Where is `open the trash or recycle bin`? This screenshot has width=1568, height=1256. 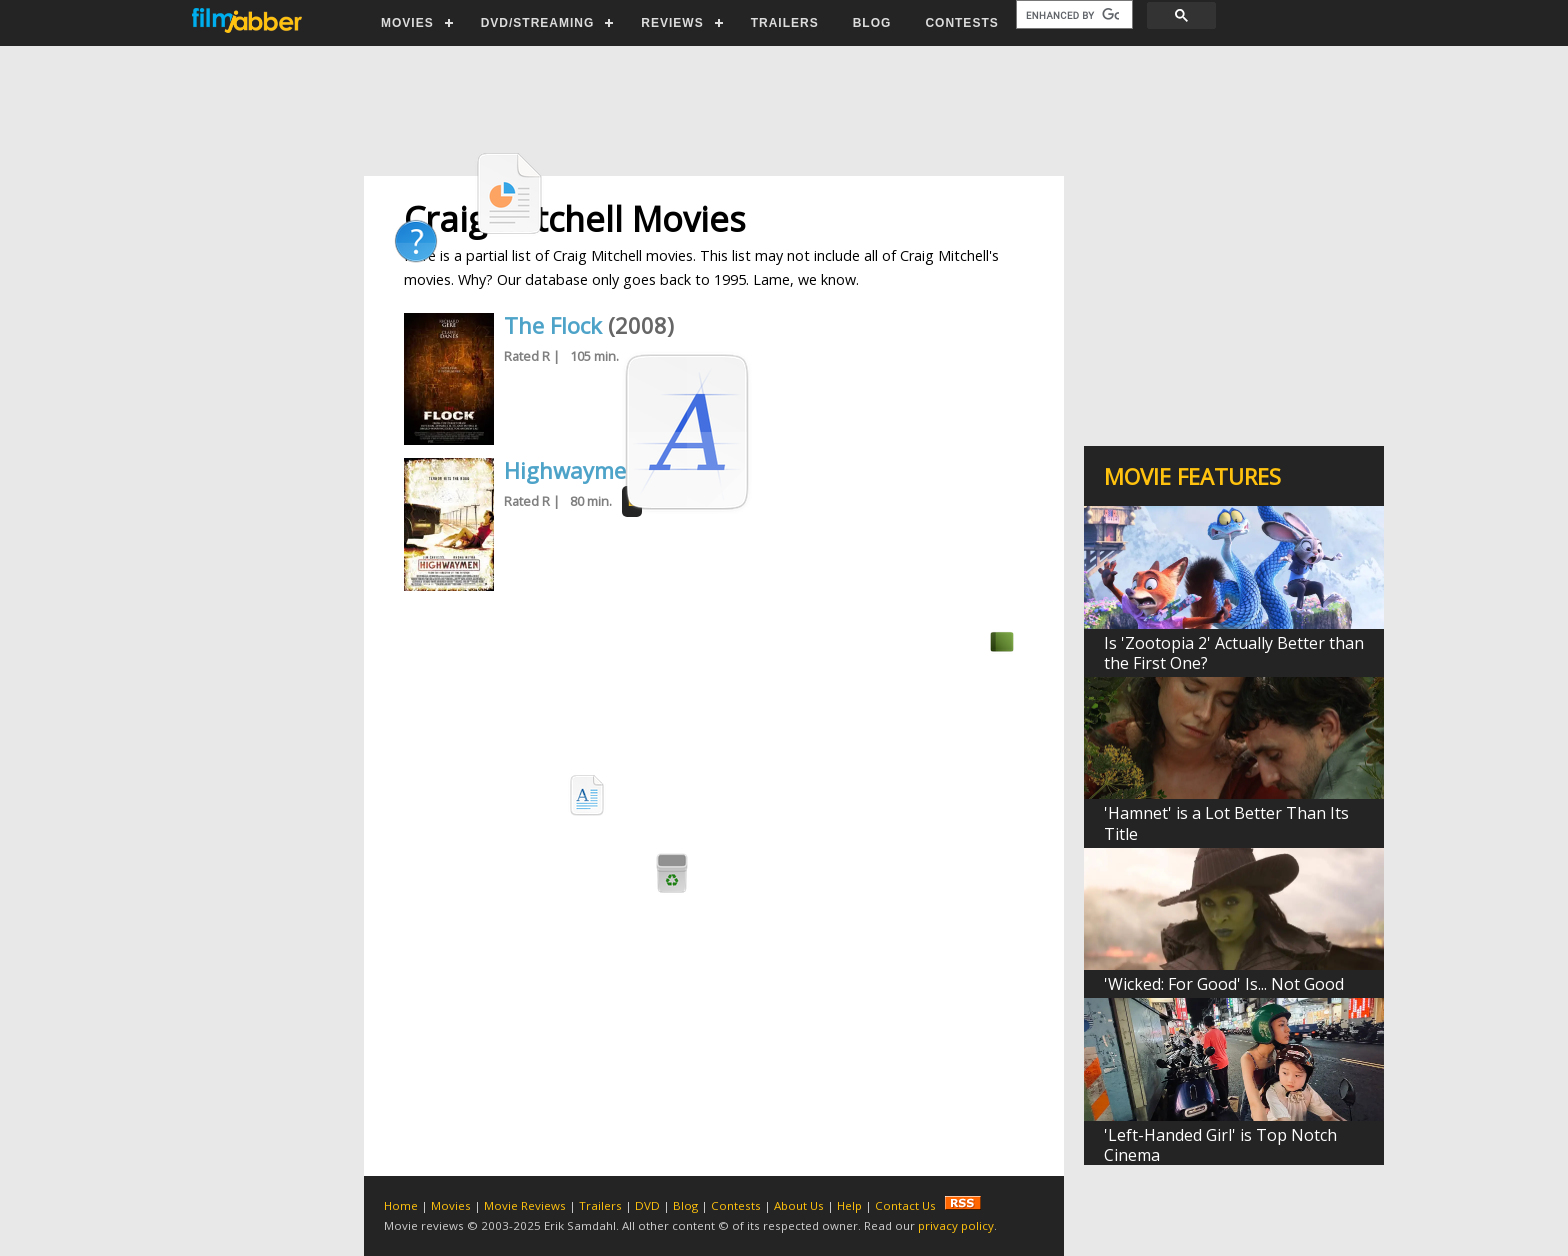
open the trash or recycle bin is located at coordinates (672, 873).